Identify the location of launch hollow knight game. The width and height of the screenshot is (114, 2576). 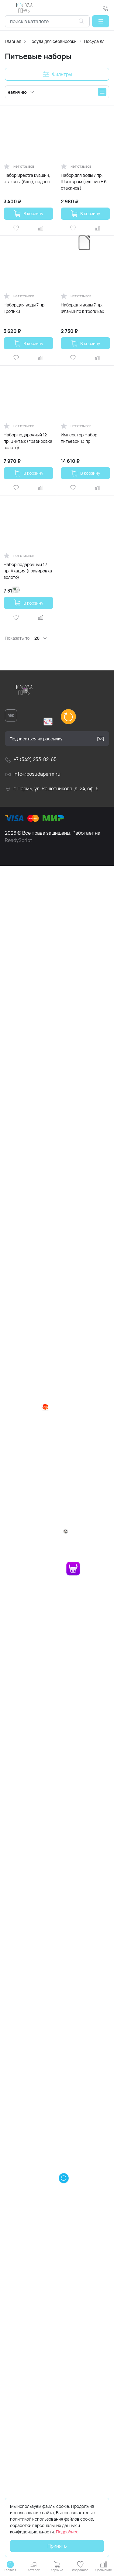
(73, 1568).